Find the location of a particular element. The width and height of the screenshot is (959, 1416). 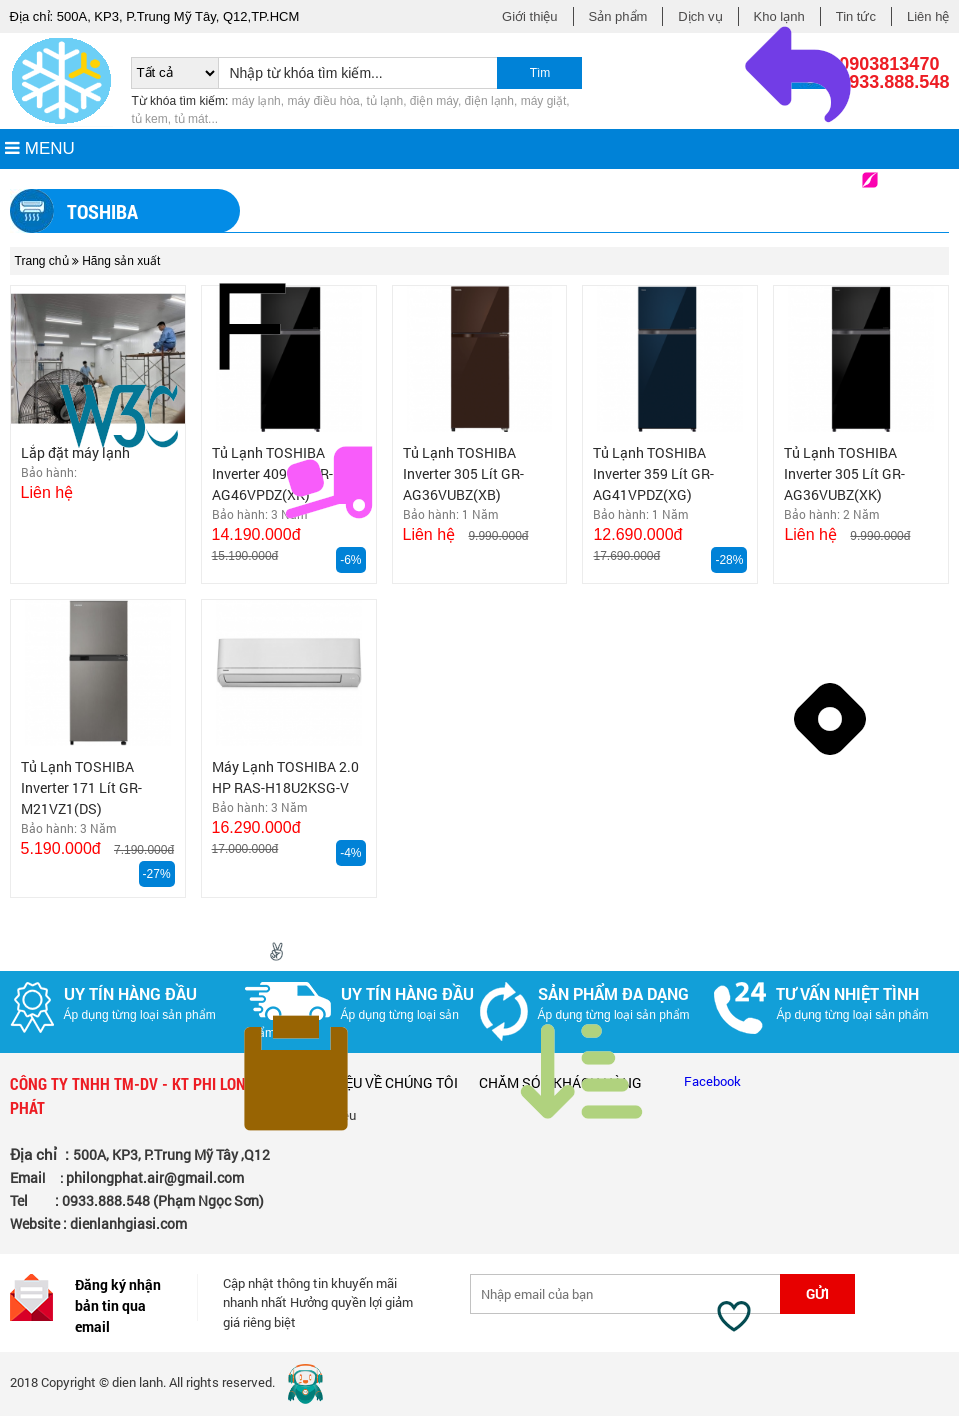

reply to an email or message is located at coordinates (798, 76).